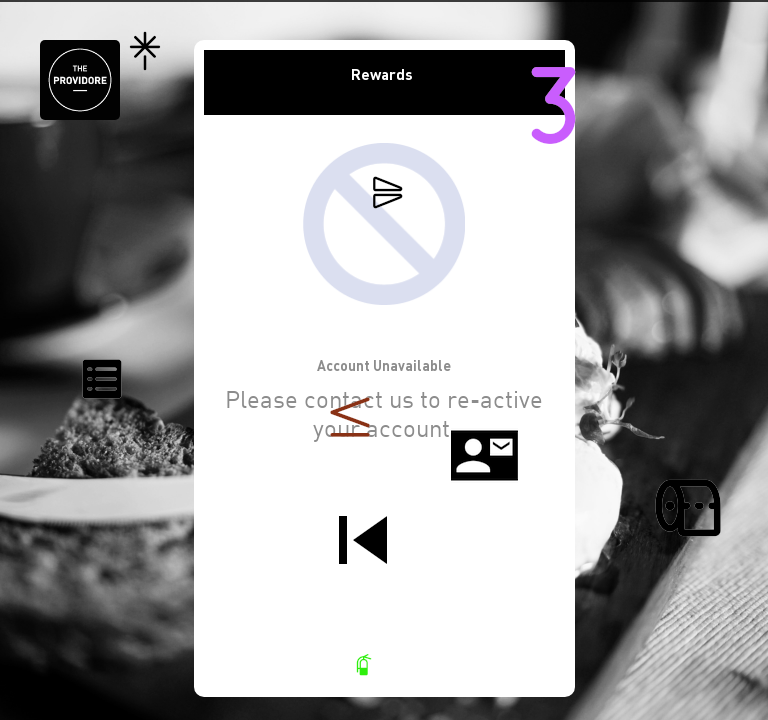  Describe the element at coordinates (351, 418) in the screenshot. I see `less than or equal to mathematical operator` at that location.